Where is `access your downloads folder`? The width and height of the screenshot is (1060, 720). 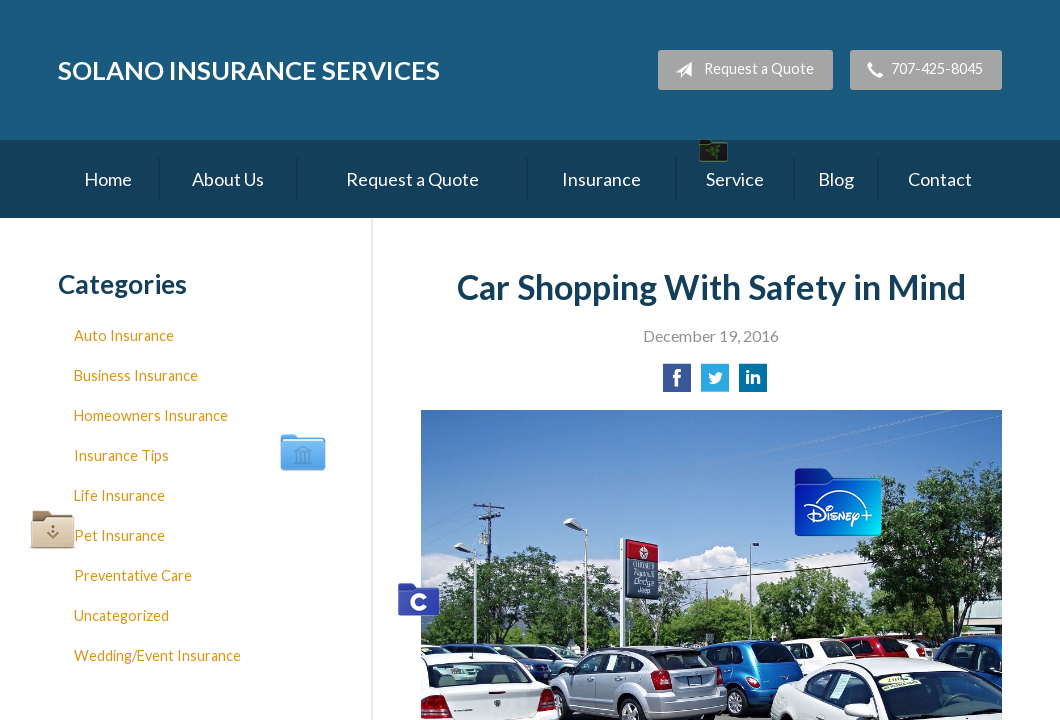 access your downloads folder is located at coordinates (52, 531).